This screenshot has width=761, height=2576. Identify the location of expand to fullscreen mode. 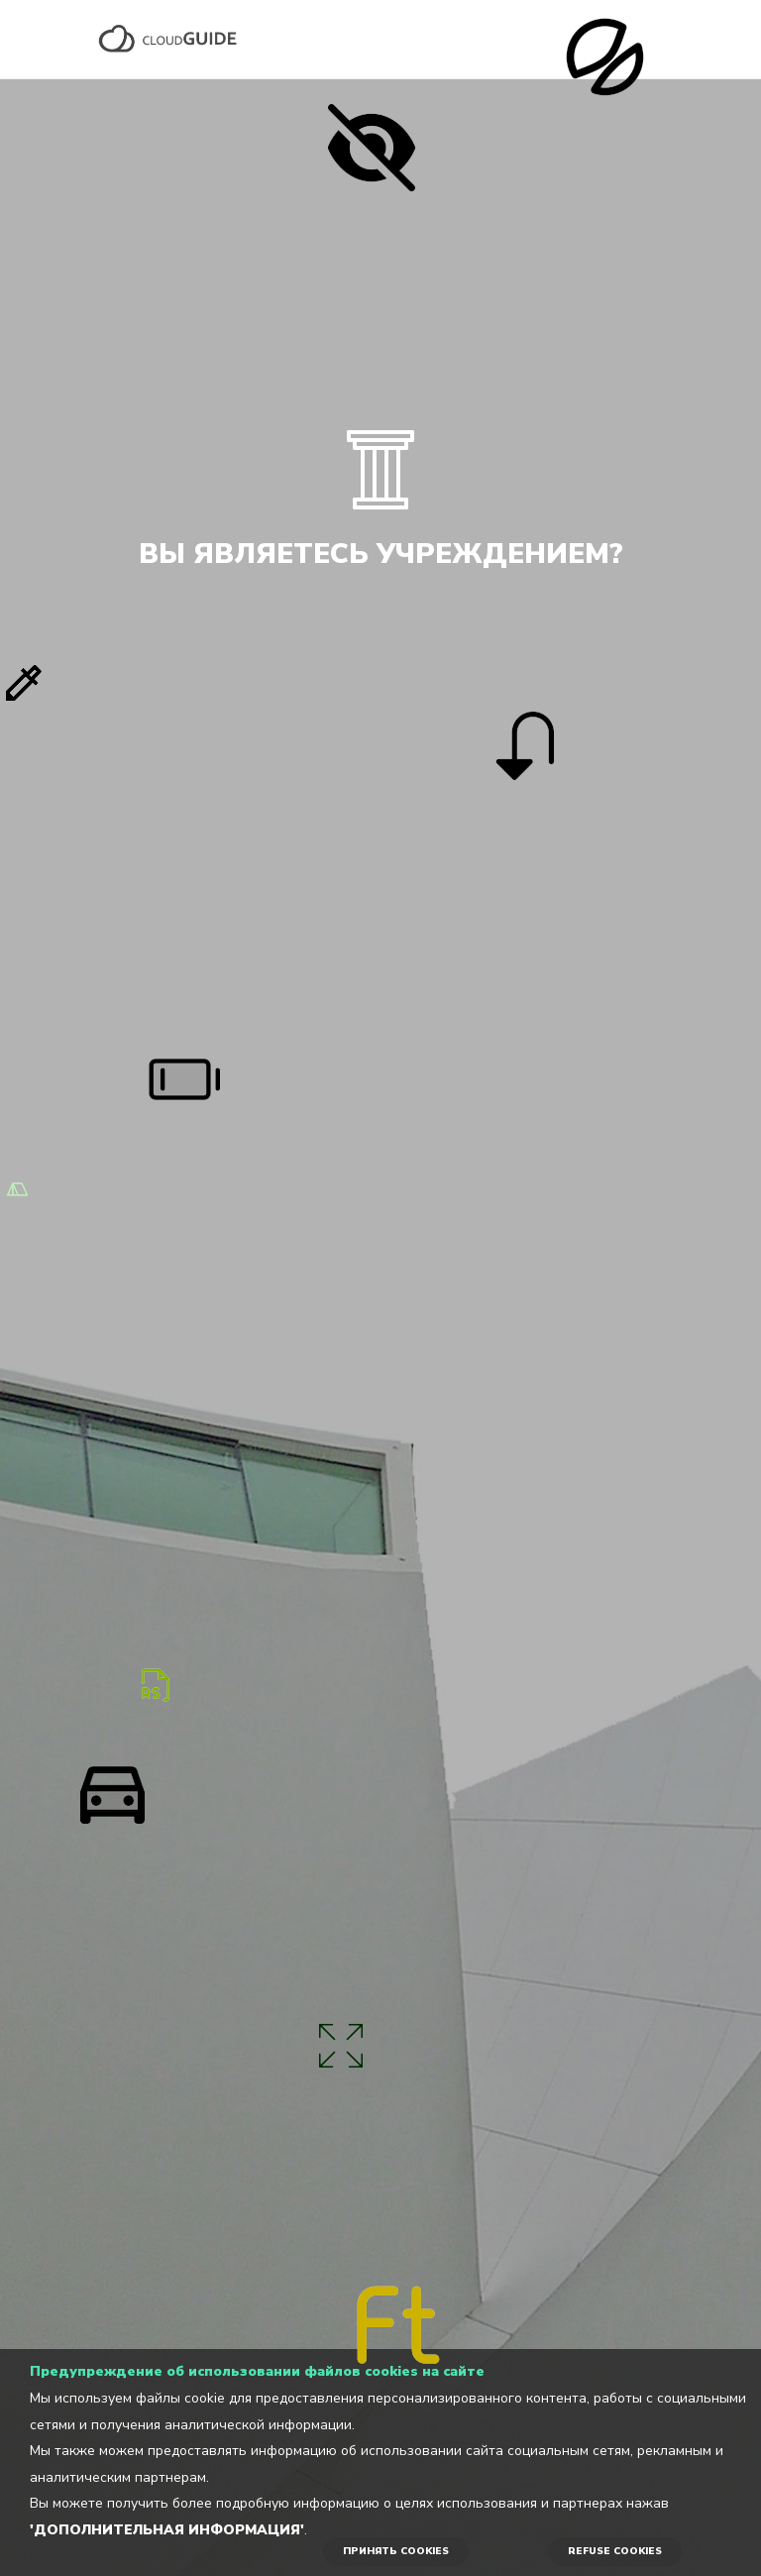
(341, 2046).